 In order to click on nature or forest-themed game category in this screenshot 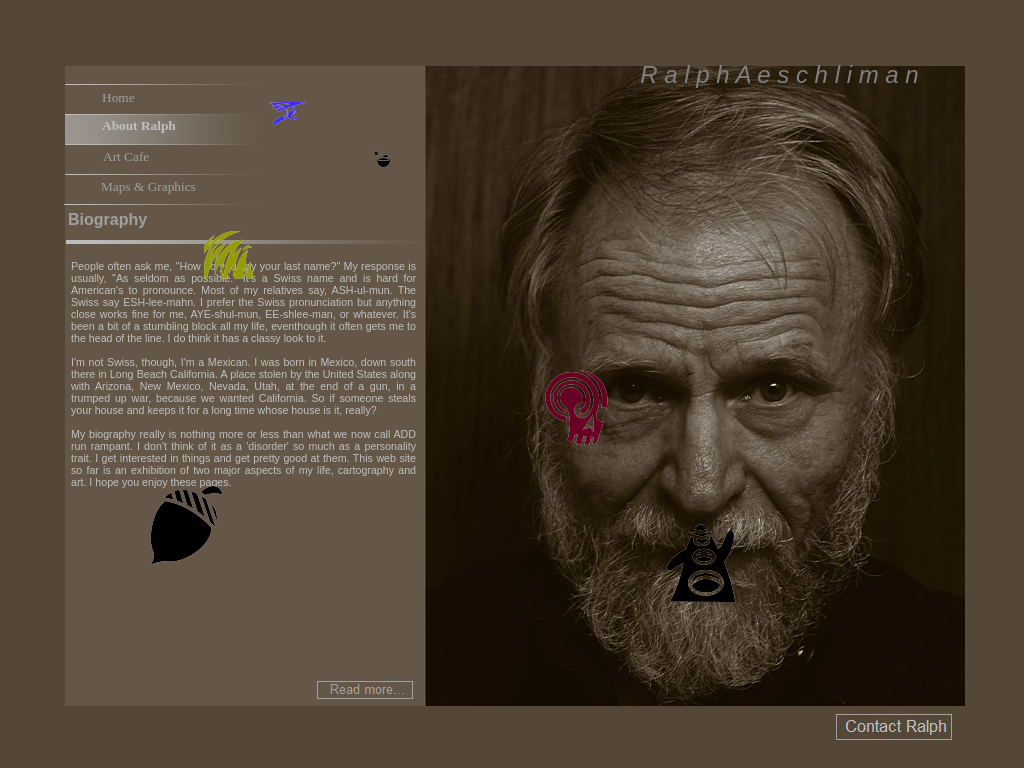, I will do `click(185, 525)`.